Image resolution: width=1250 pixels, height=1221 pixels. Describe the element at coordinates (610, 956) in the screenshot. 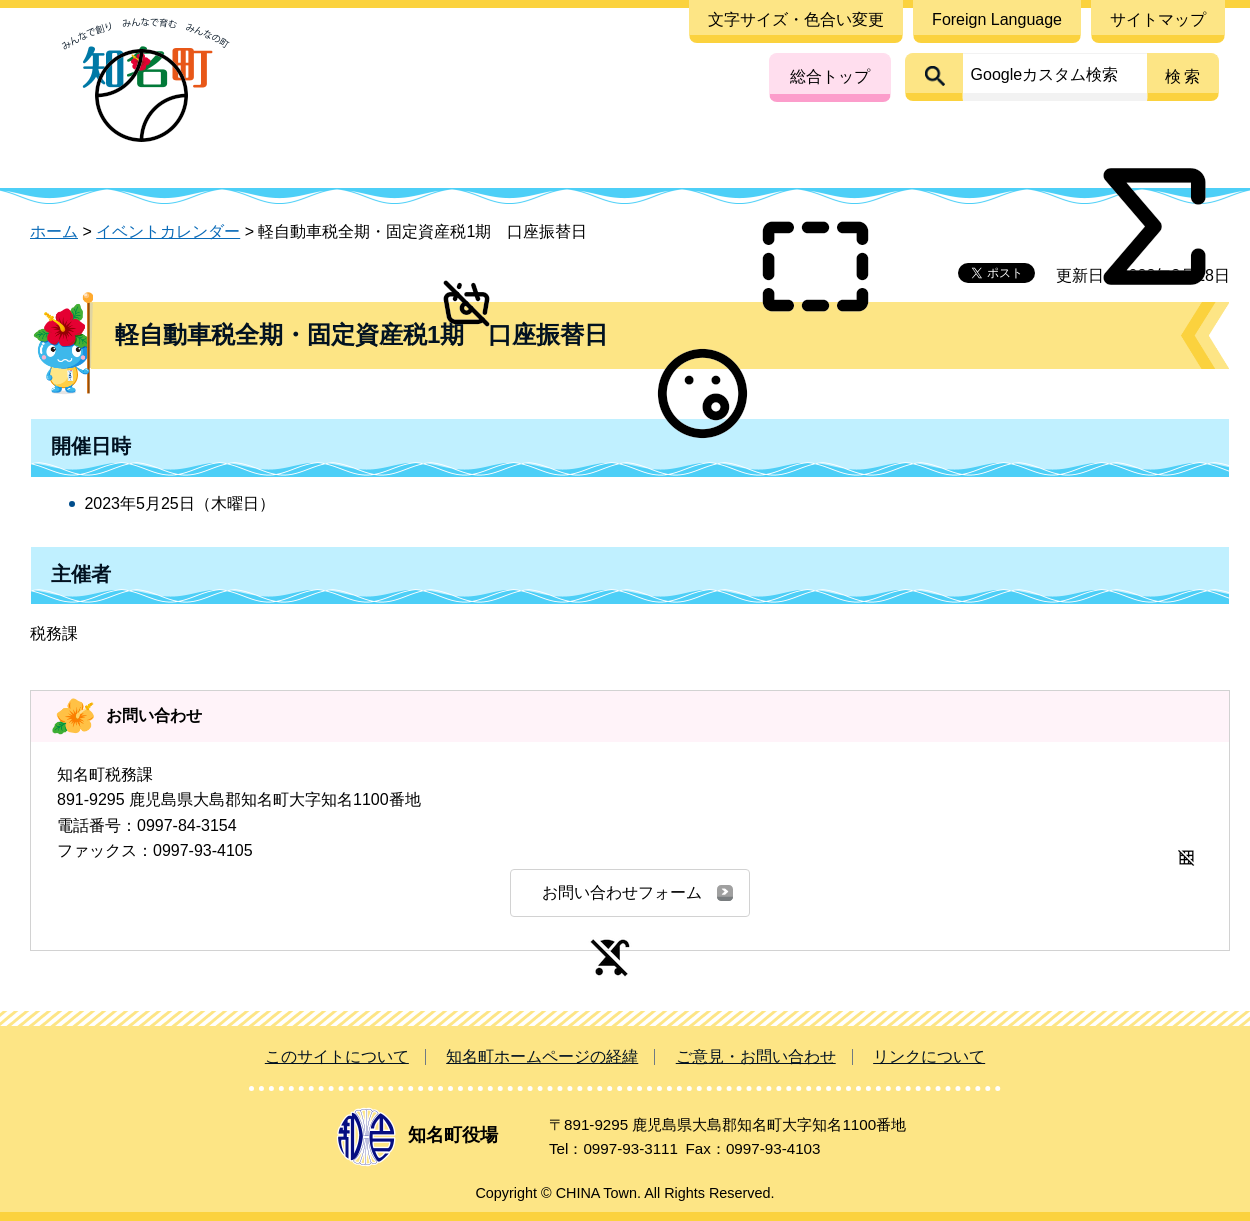

I see `indicates strollers are not permitted in this area` at that location.